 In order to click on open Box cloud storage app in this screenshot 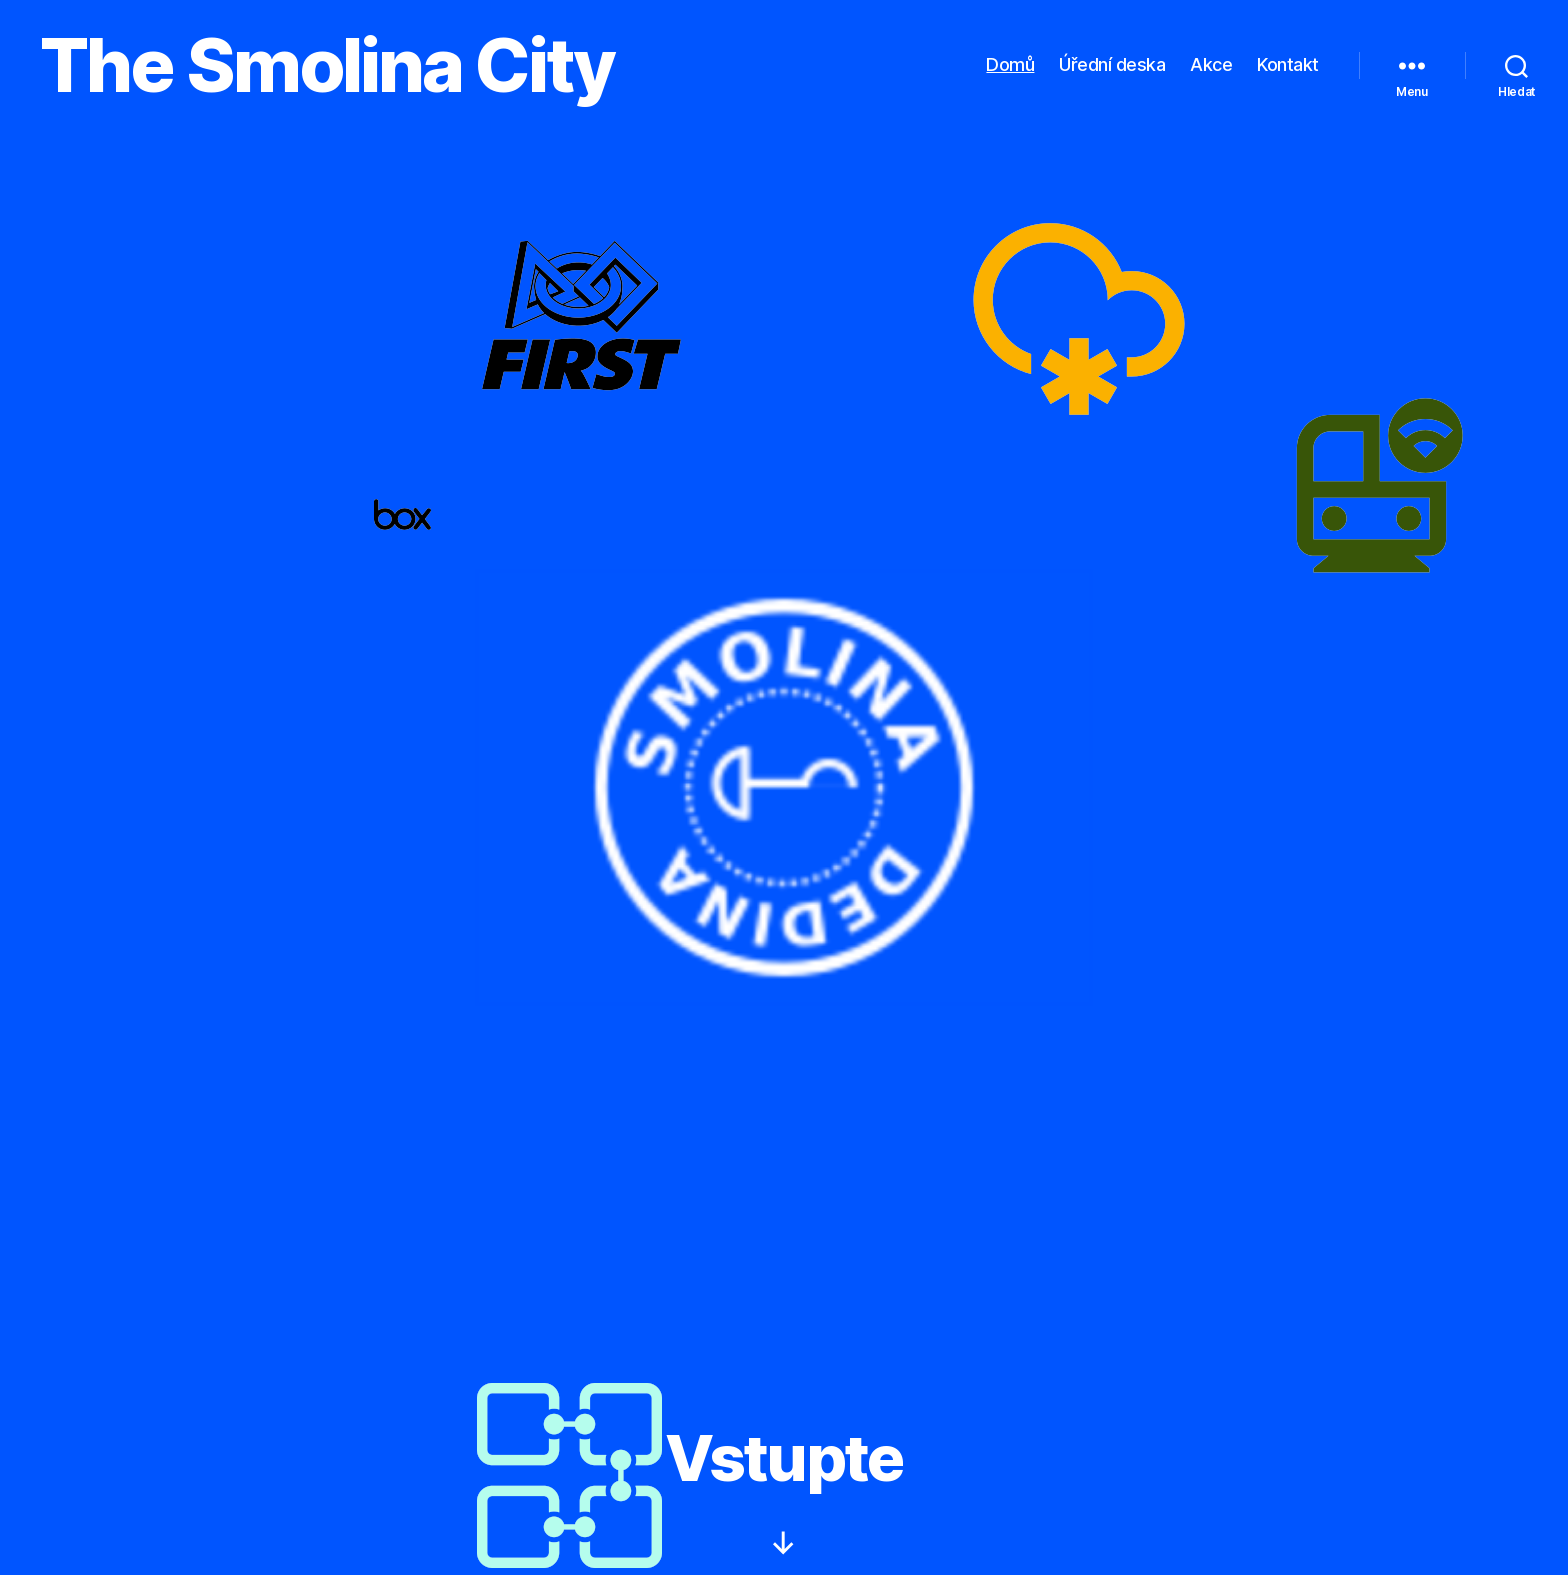, I will do `click(402, 514)`.